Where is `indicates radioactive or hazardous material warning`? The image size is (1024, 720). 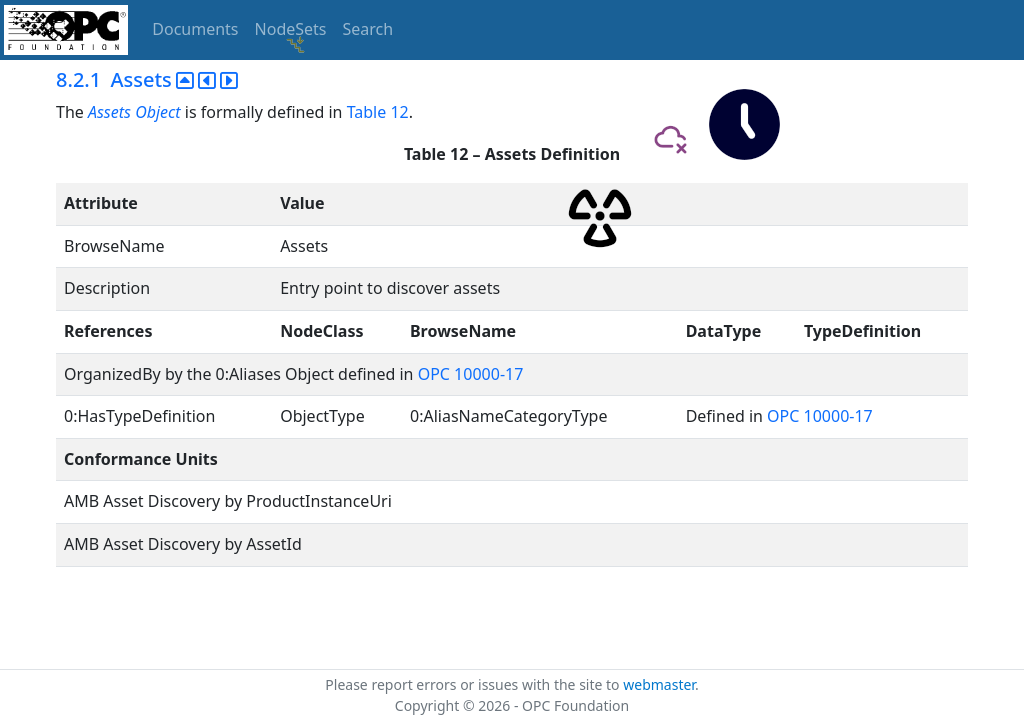 indicates radioactive or hazardous material warning is located at coordinates (600, 216).